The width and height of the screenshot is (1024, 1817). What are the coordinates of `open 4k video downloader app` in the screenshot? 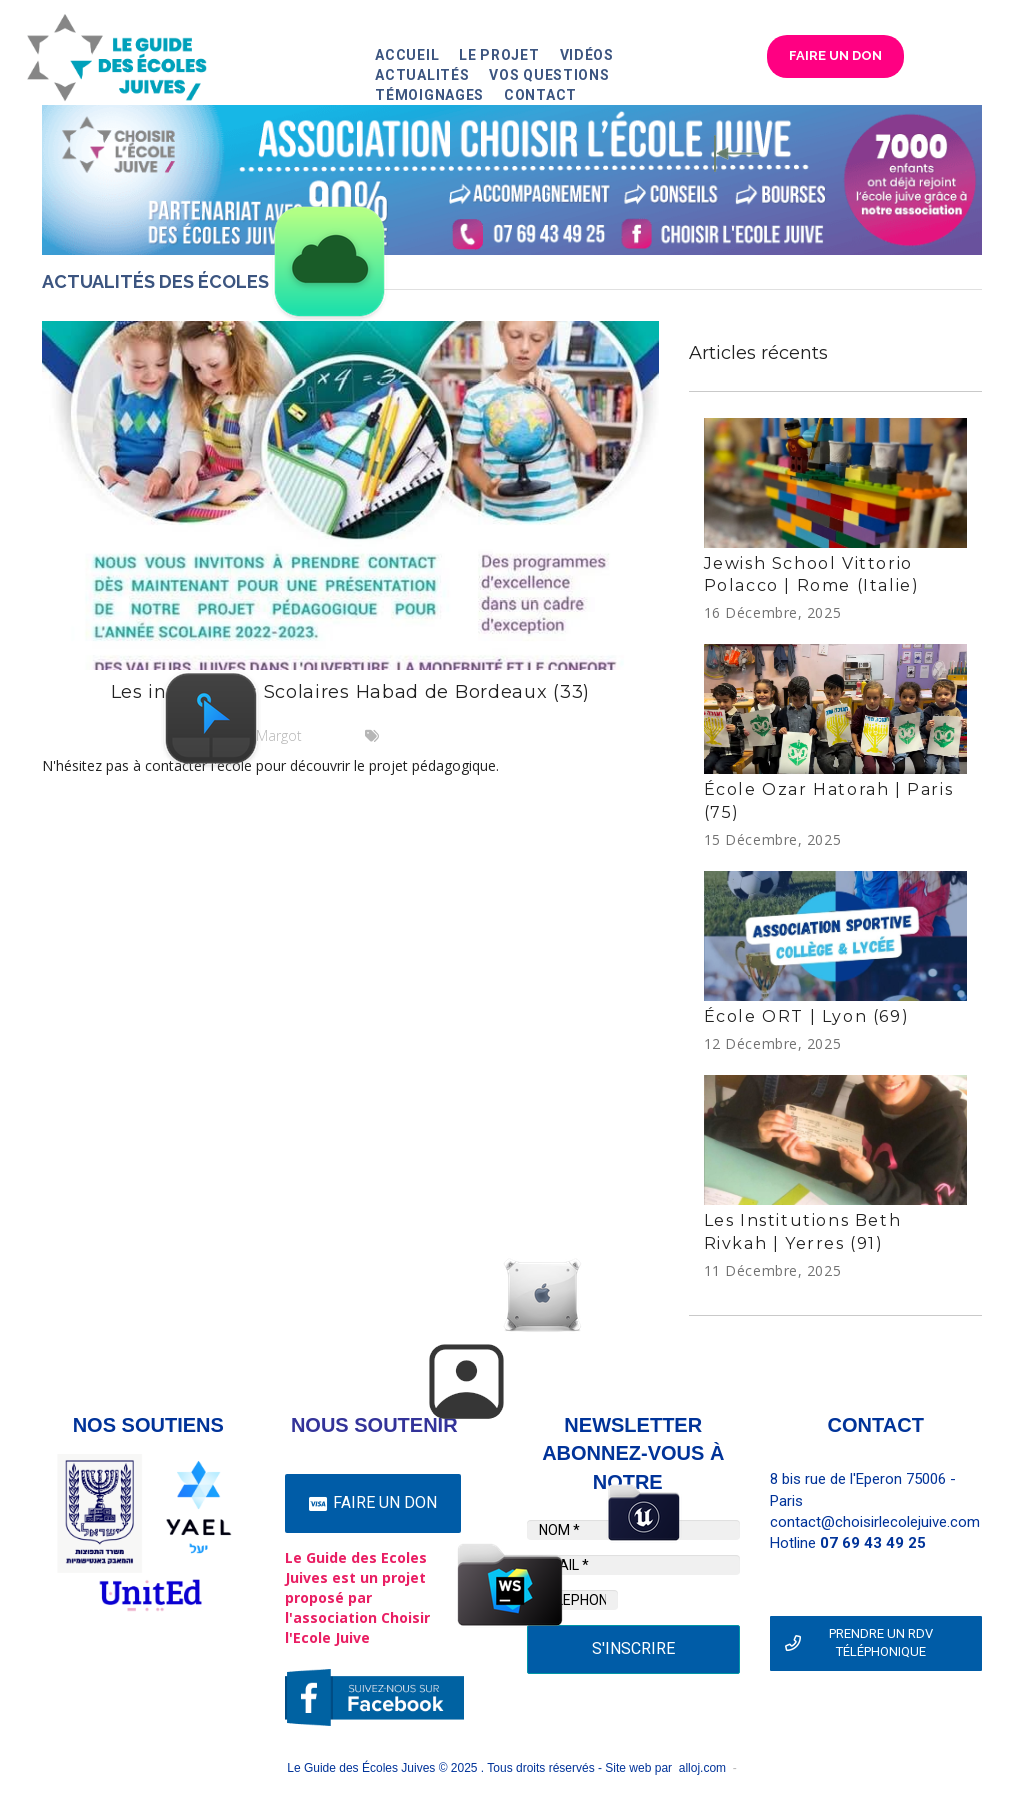 It's located at (329, 261).